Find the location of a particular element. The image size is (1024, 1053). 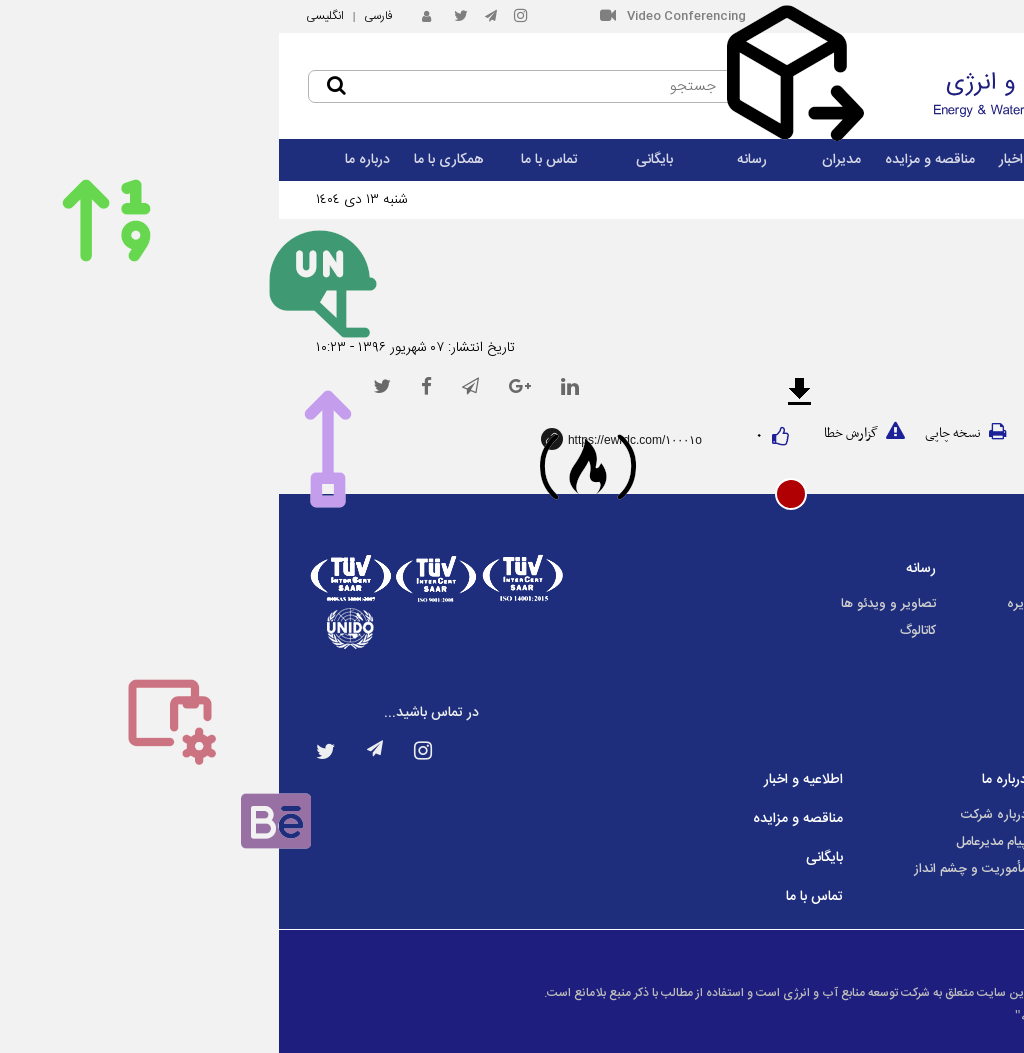

view behance portfolio is located at coordinates (276, 821).